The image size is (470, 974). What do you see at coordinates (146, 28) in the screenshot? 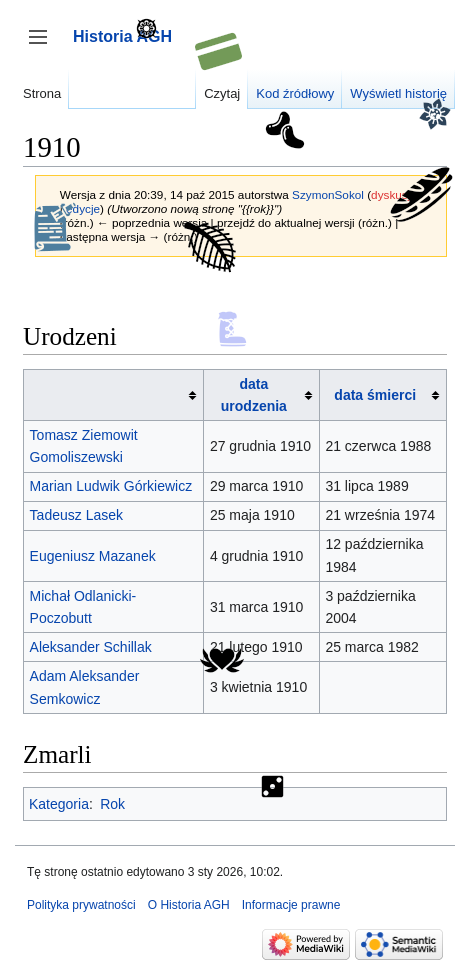
I see `decorative floral game emblem or badge` at bounding box center [146, 28].